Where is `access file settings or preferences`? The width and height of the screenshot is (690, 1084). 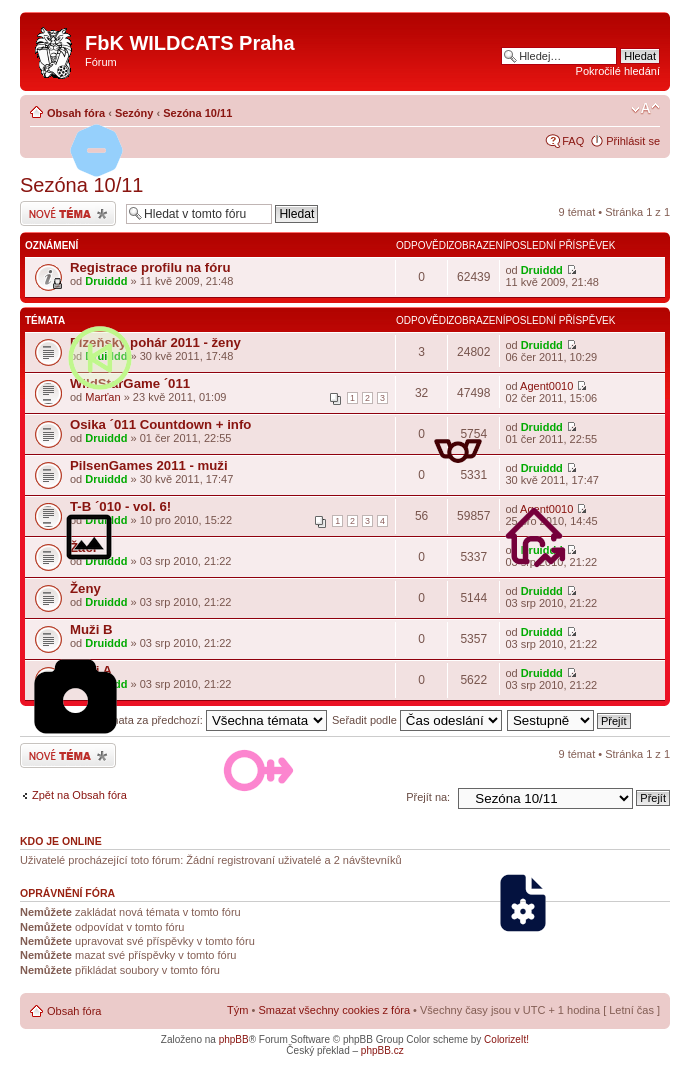 access file settings or preferences is located at coordinates (523, 903).